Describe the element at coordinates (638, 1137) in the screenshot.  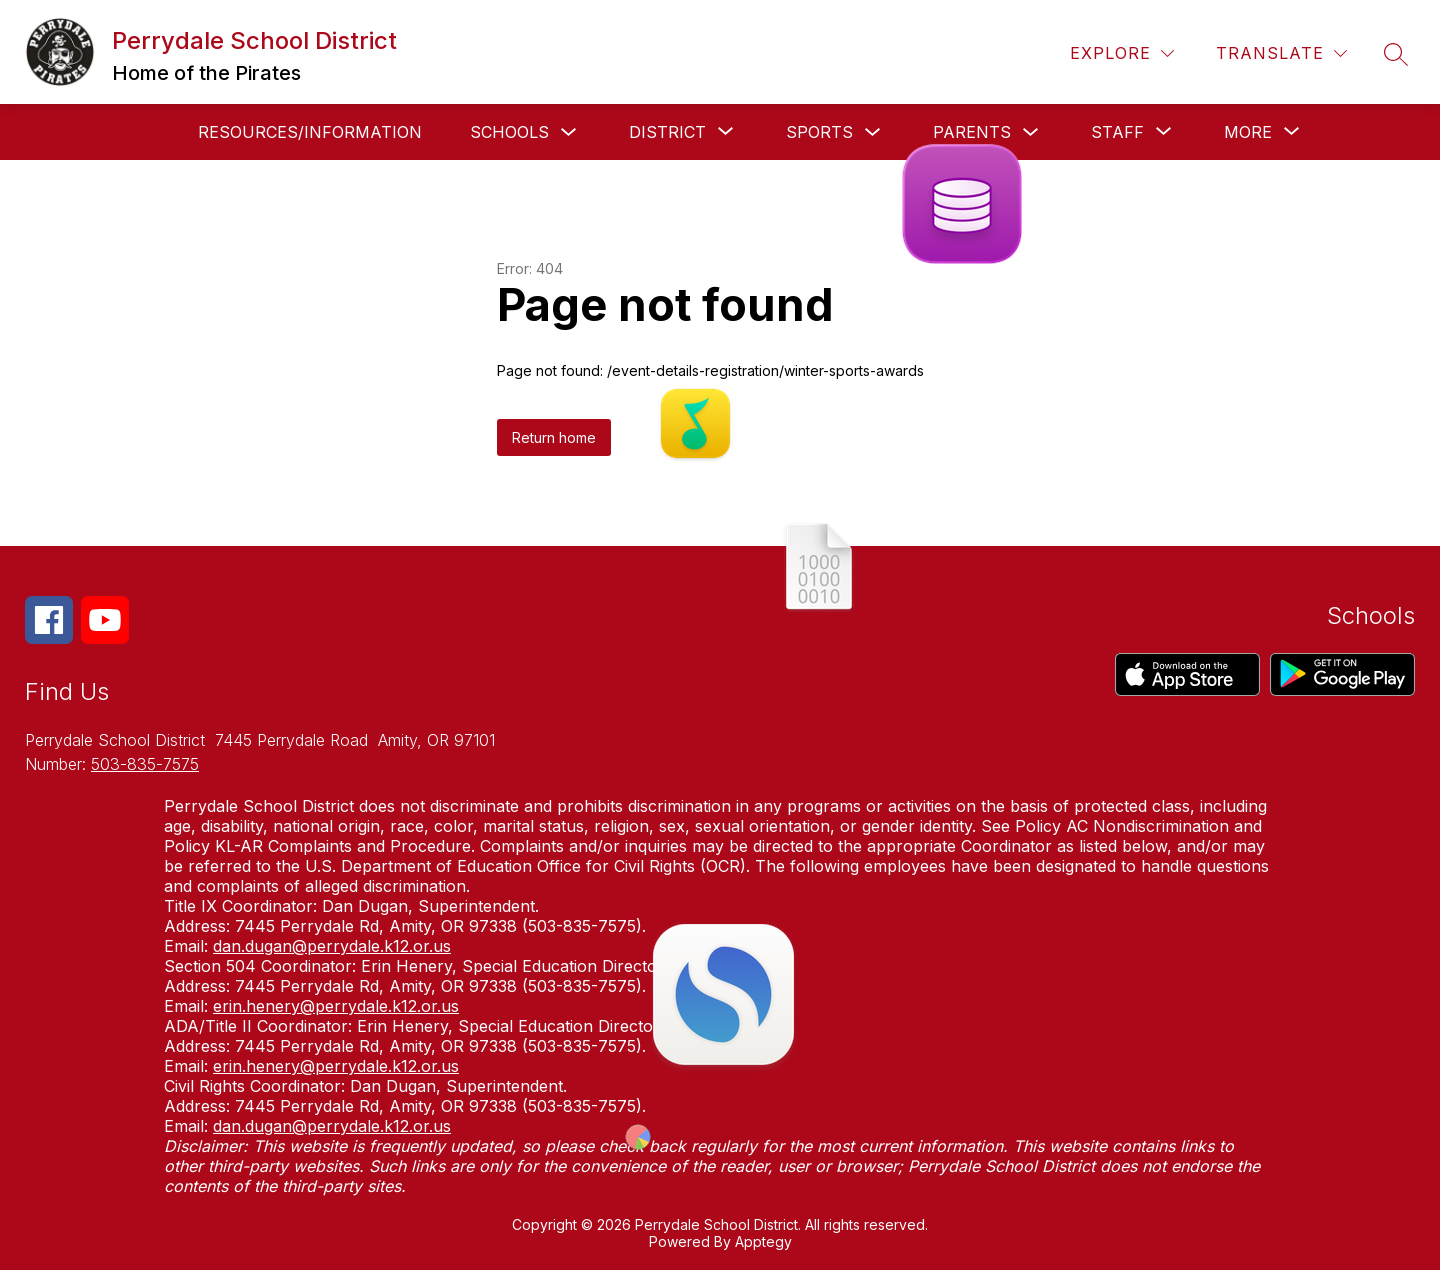
I see `open disk usage analyzer` at that location.